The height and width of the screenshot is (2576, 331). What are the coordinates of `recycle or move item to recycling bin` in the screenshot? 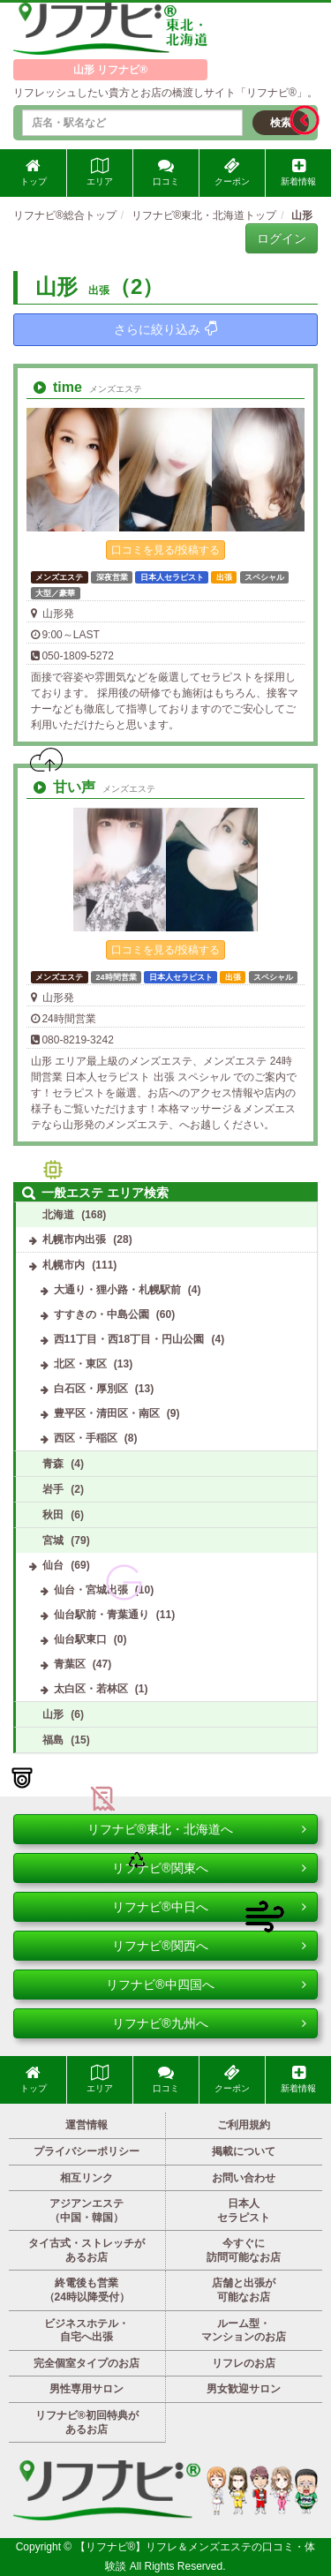 It's located at (137, 1860).